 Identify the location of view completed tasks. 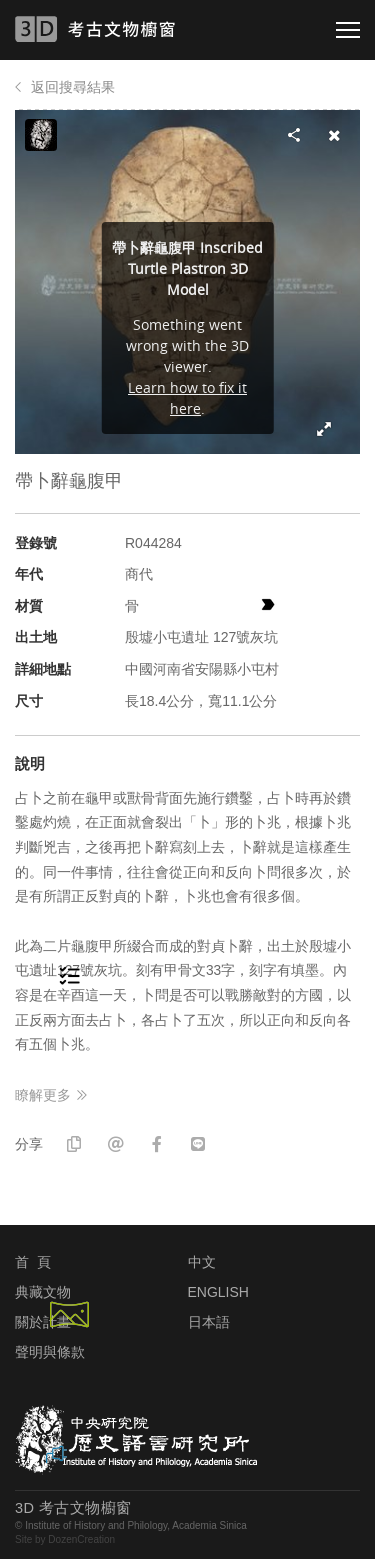
(70, 976).